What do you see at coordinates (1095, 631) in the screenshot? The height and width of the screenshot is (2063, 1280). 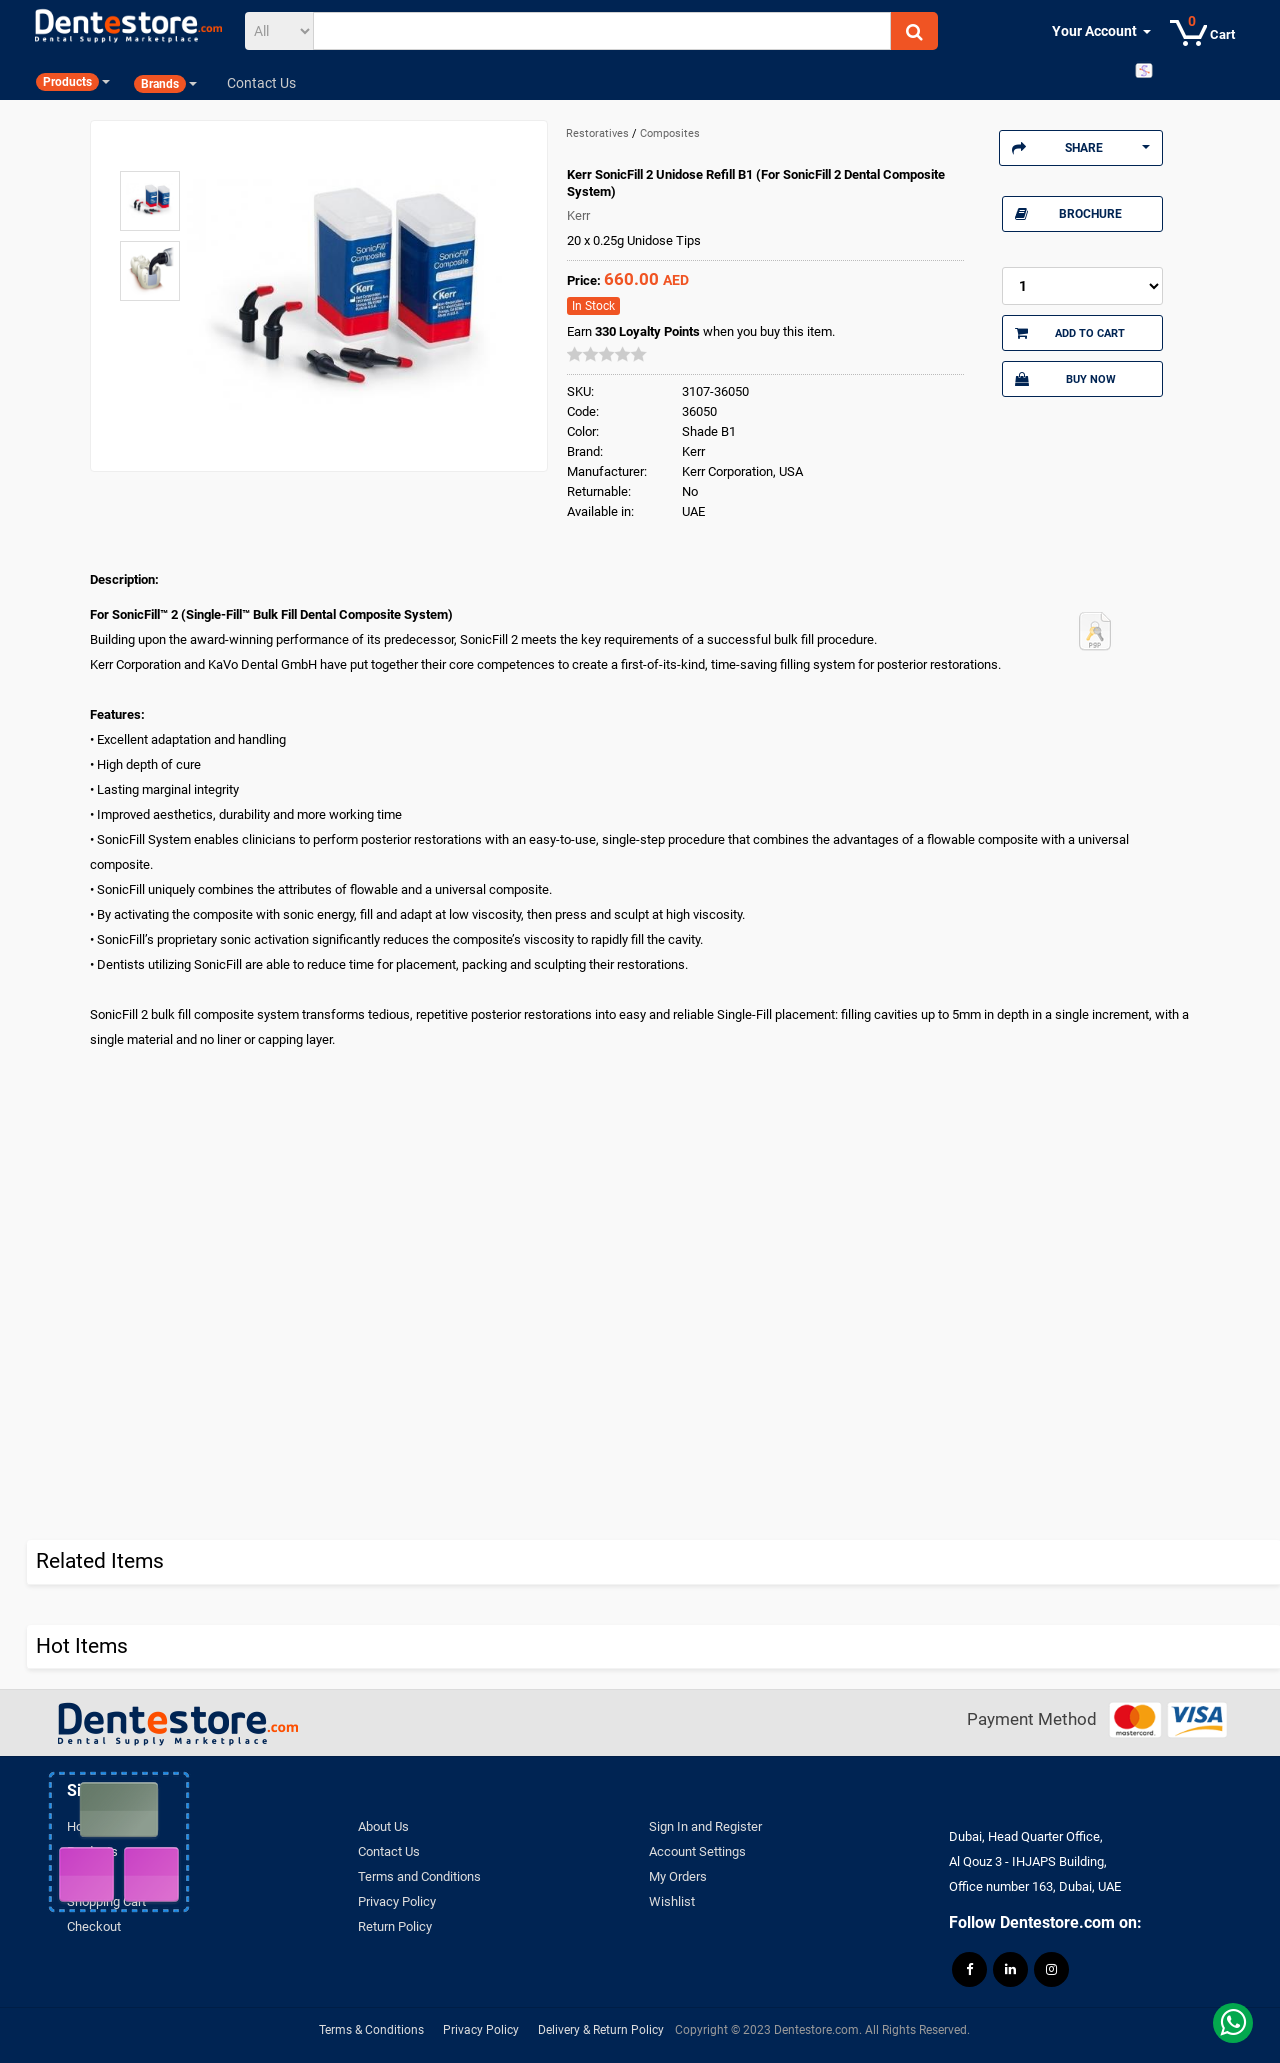 I see `a PGP encryption key file` at bounding box center [1095, 631].